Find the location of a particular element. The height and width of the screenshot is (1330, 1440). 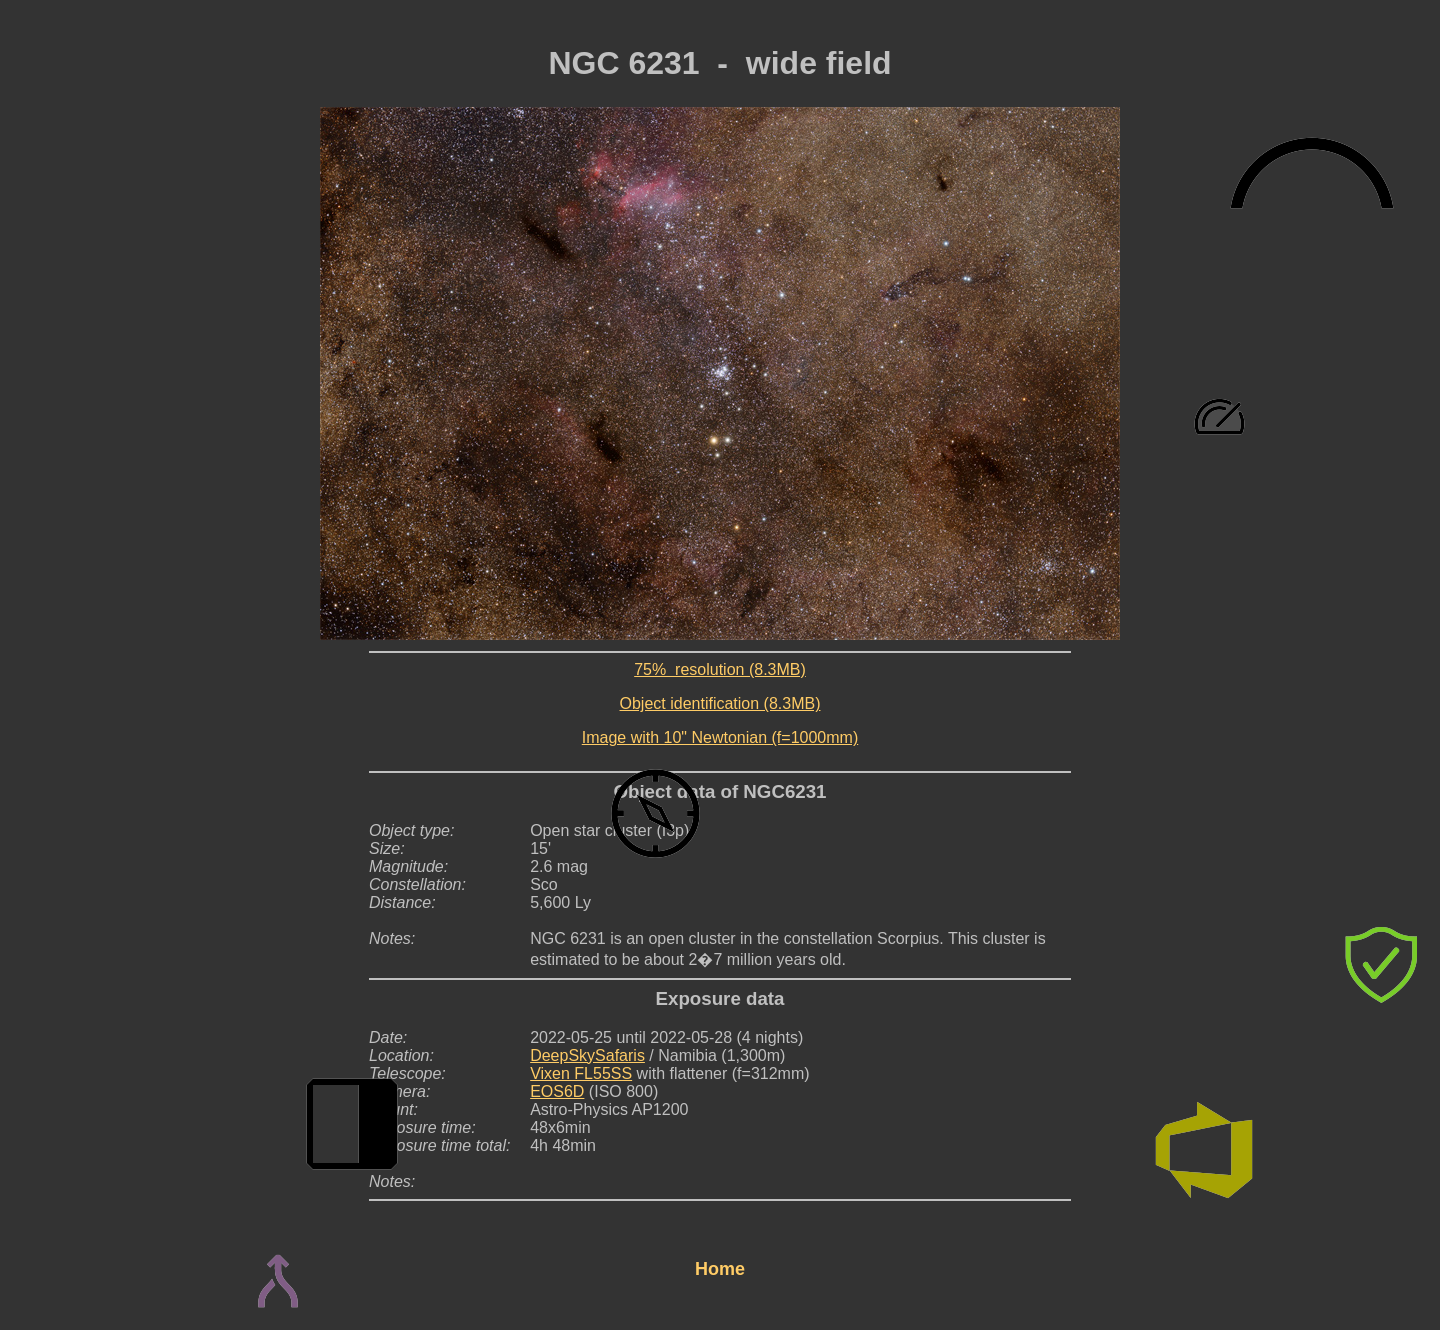

navigate to explore or discover features is located at coordinates (655, 813).